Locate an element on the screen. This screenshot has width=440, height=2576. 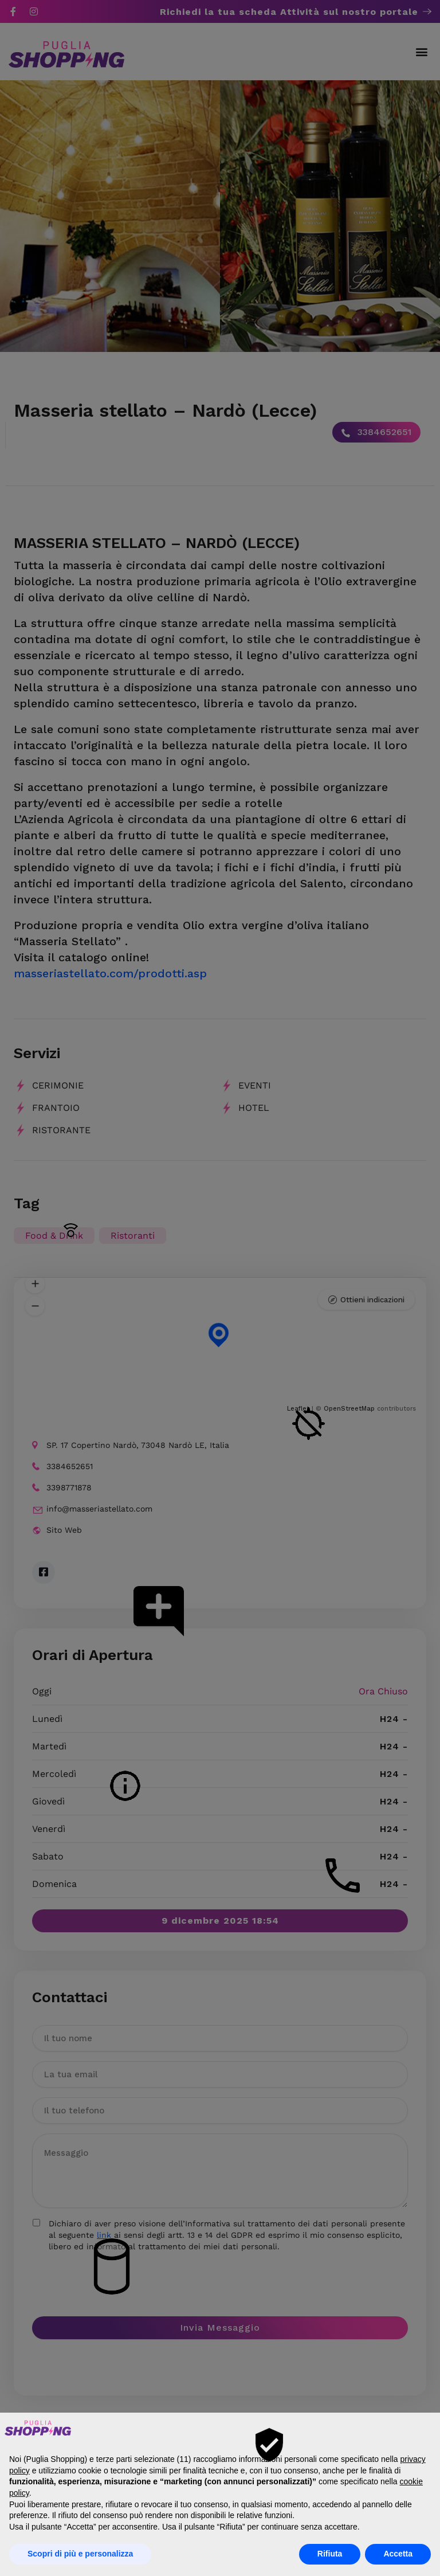
tap to make a phone call is located at coordinates (343, 1876).